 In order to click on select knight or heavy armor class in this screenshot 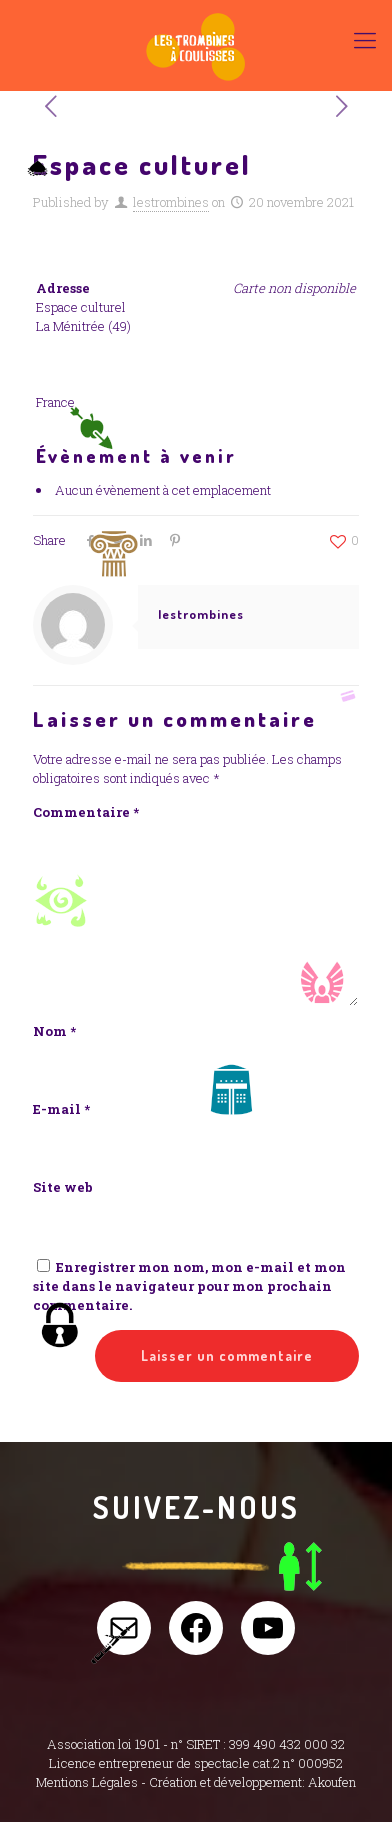, I will do `click(231, 1090)`.